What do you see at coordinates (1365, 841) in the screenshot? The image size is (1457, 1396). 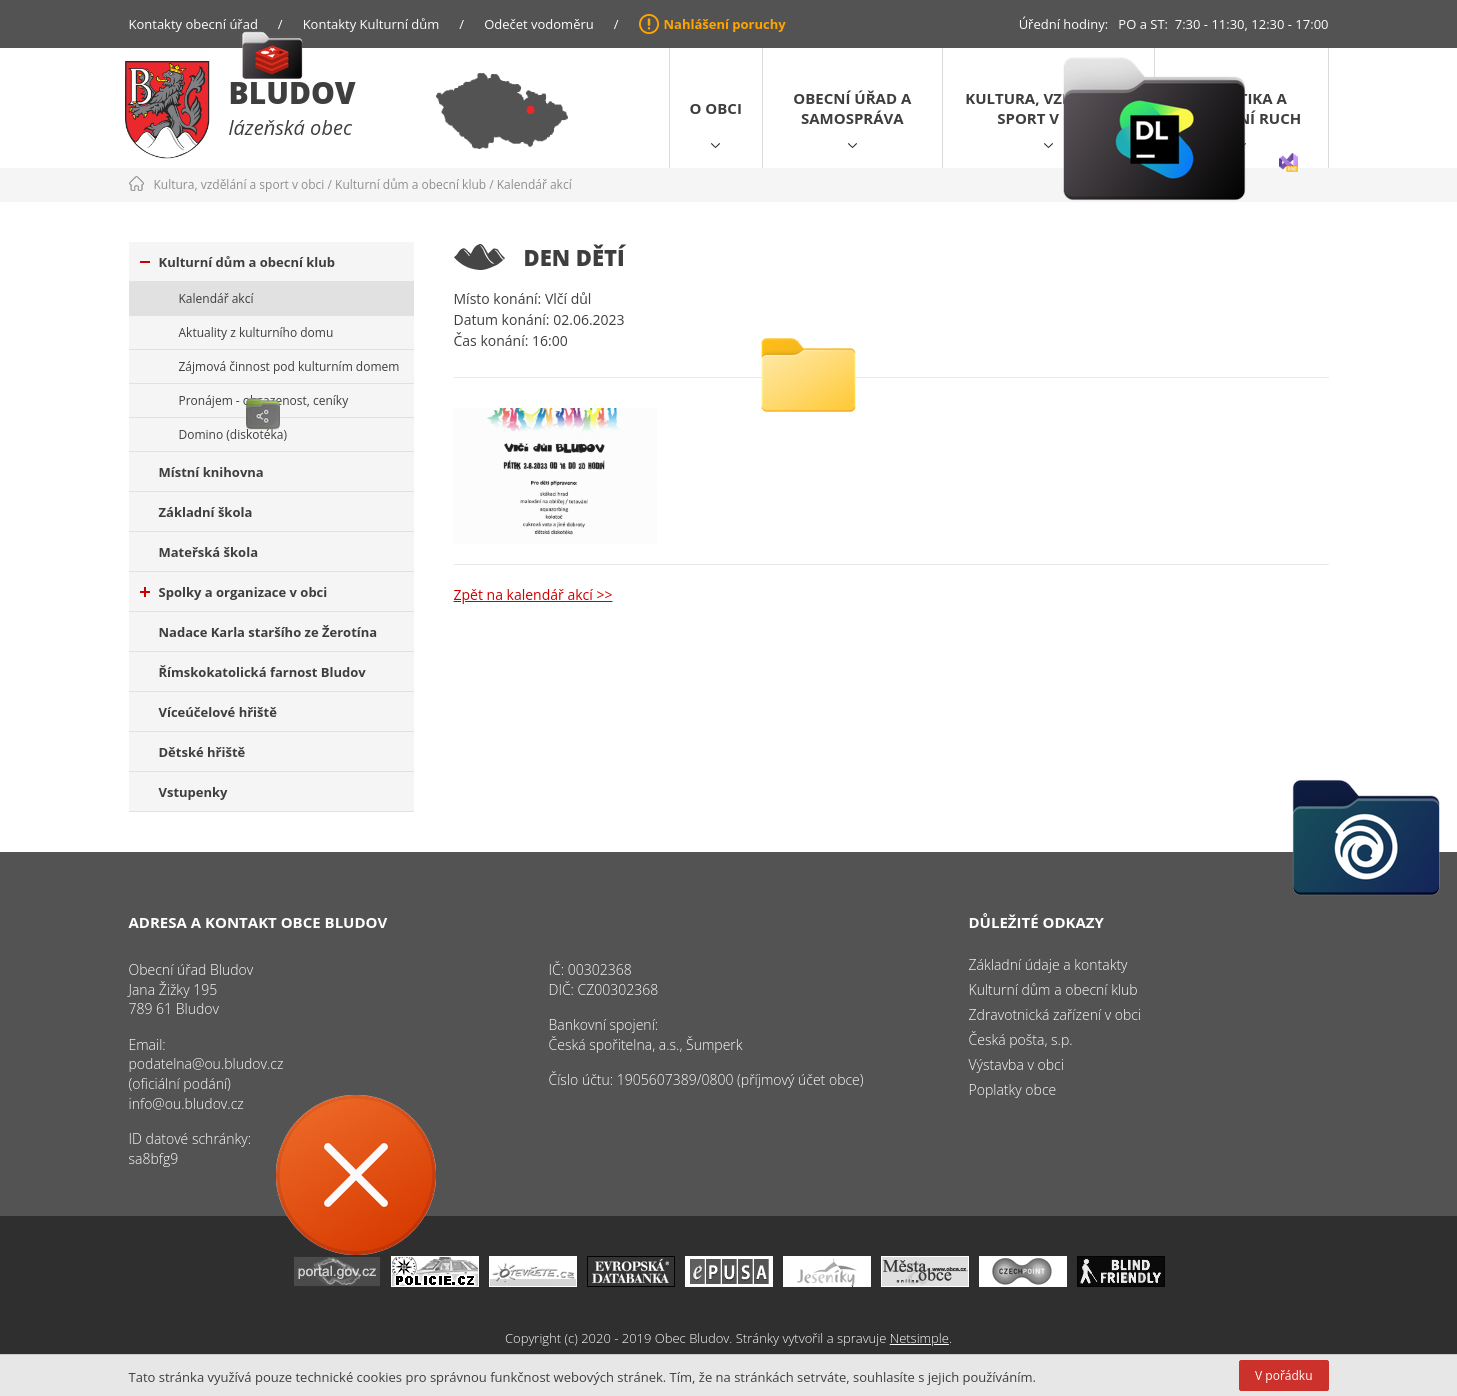 I see `open ubisoft connect (uplay) game files folder` at bounding box center [1365, 841].